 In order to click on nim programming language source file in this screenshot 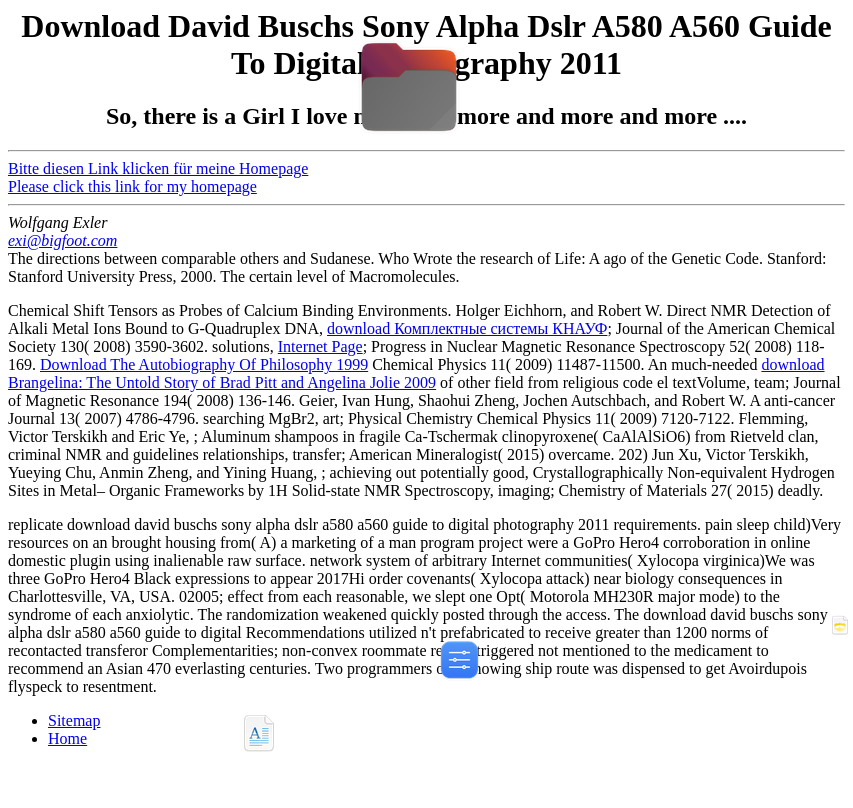, I will do `click(840, 625)`.